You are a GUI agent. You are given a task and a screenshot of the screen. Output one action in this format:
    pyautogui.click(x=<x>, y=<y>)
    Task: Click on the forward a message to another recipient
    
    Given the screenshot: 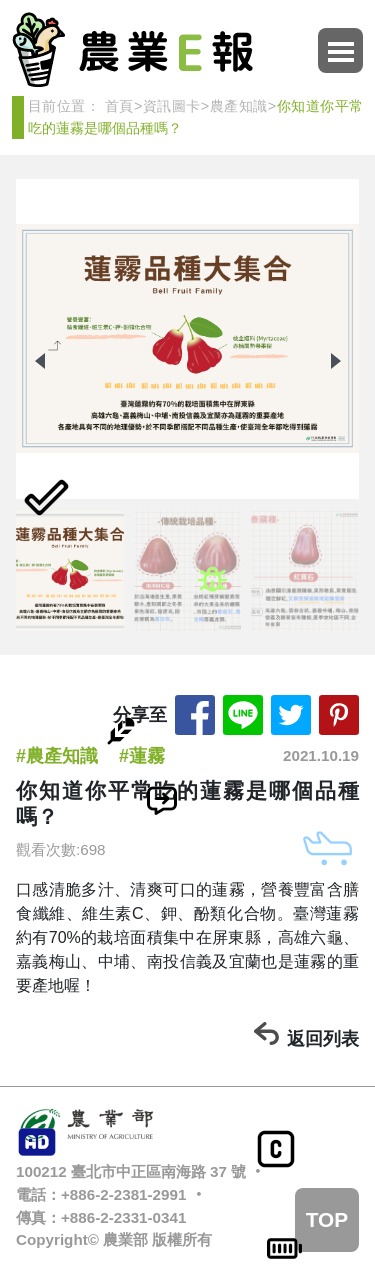 What is the action you would take?
    pyautogui.click(x=162, y=800)
    